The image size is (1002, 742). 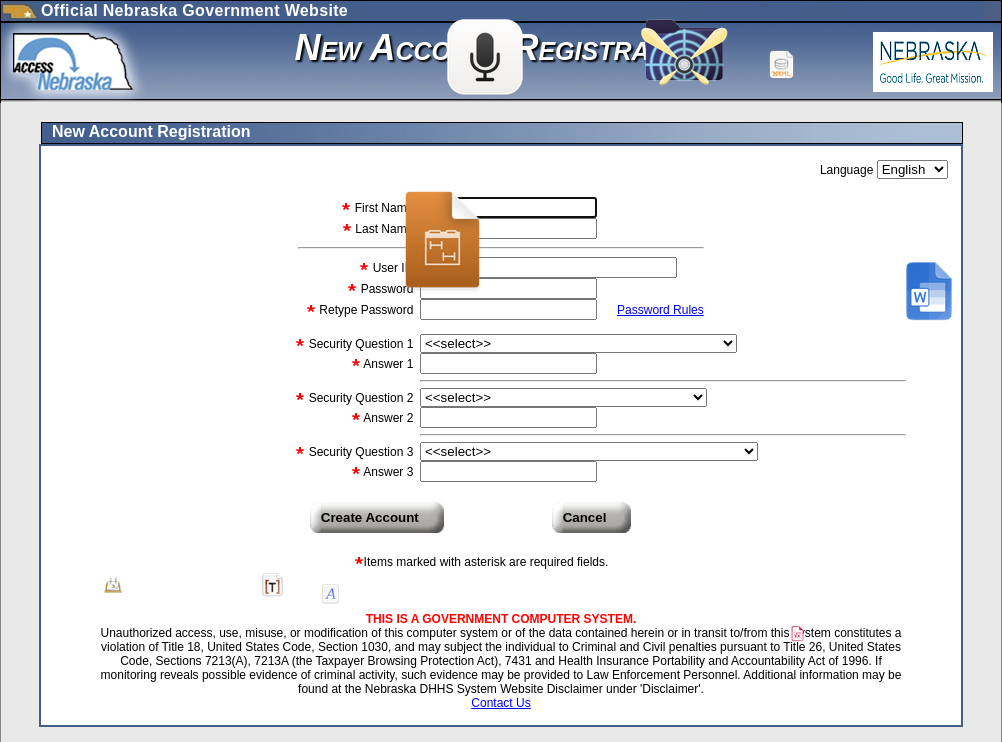 I want to click on open a font file, so click(x=330, y=593).